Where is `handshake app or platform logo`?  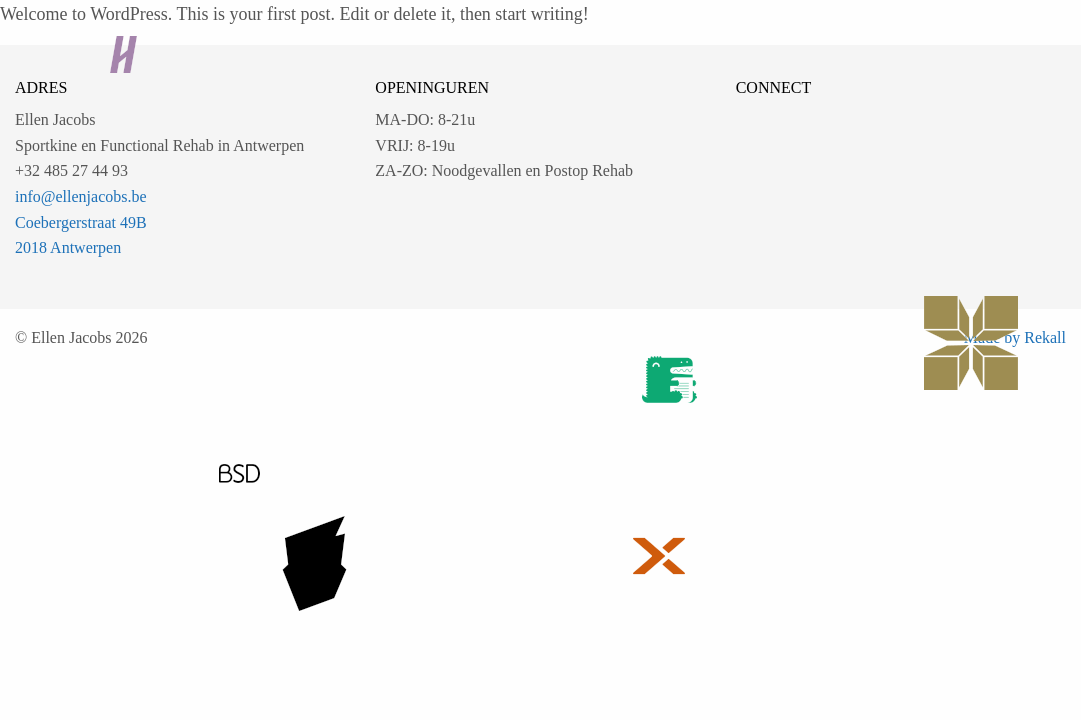
handshake app or platform logo is located at coordinates (123, 54).